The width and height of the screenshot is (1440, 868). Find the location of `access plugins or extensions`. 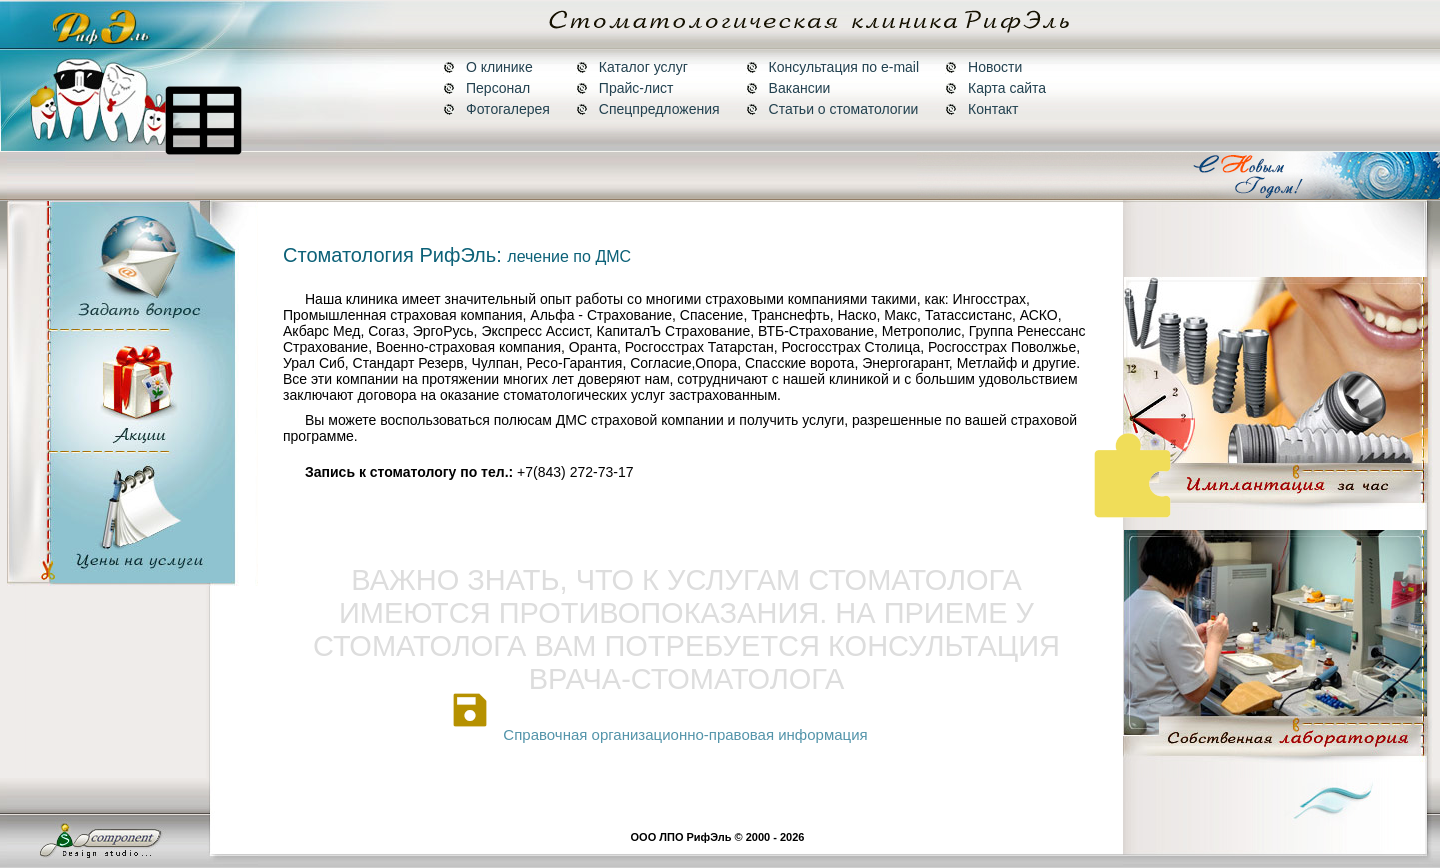

access plugins or extensions is located at coordinates (1132, 479).